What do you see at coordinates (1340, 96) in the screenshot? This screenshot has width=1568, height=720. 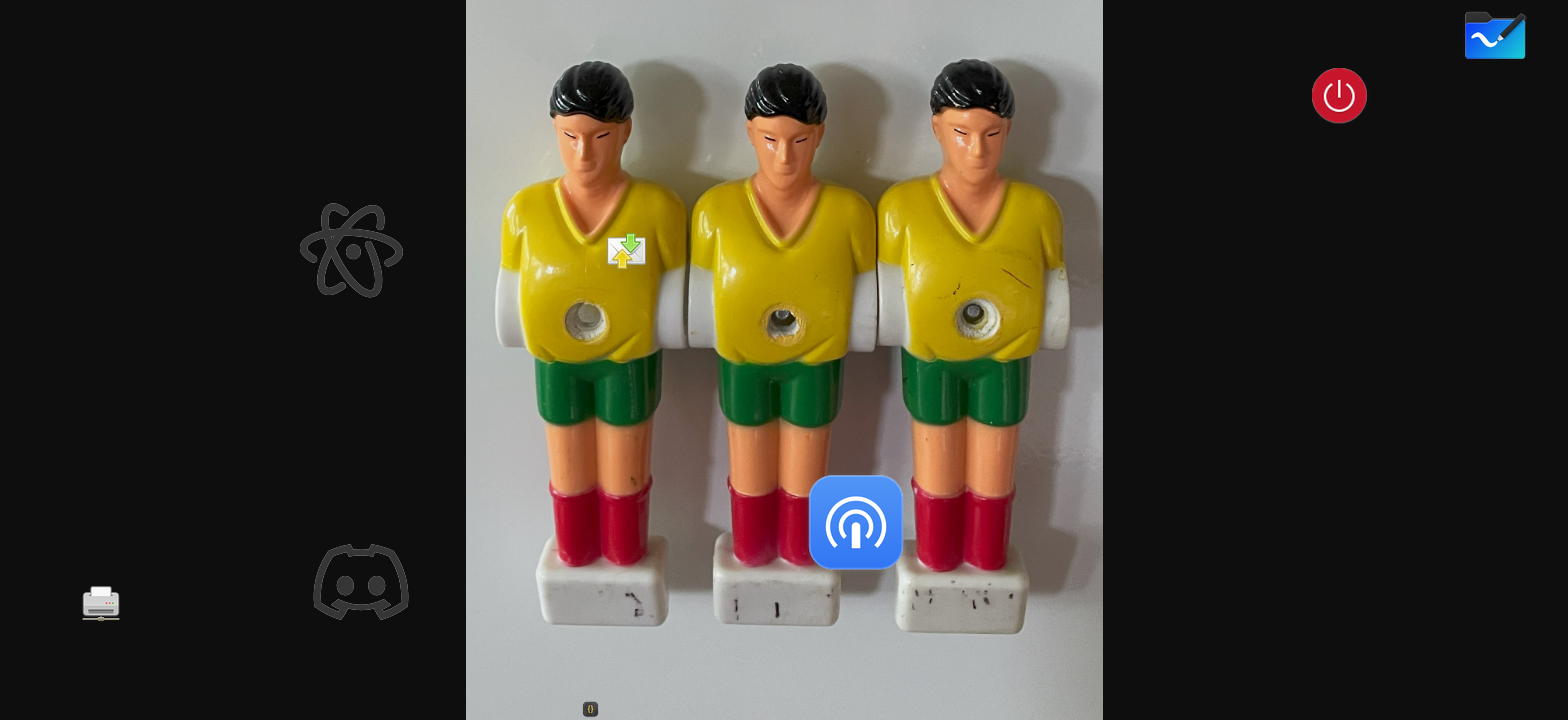 I see `shut down or power off the system` at bounding box center [1340, 96].